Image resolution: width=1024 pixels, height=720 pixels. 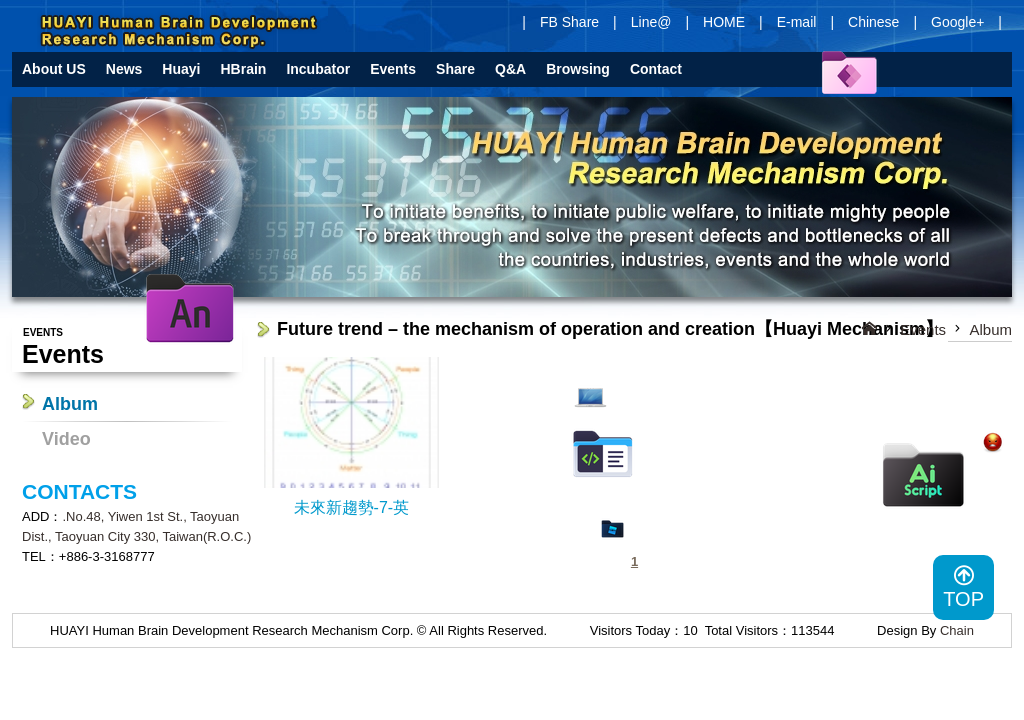 What do you see at coordinates (849, 74) in the screenshot?
I see `open folder containing Microsoft Power Apps files` at bounding box center [849, 74].